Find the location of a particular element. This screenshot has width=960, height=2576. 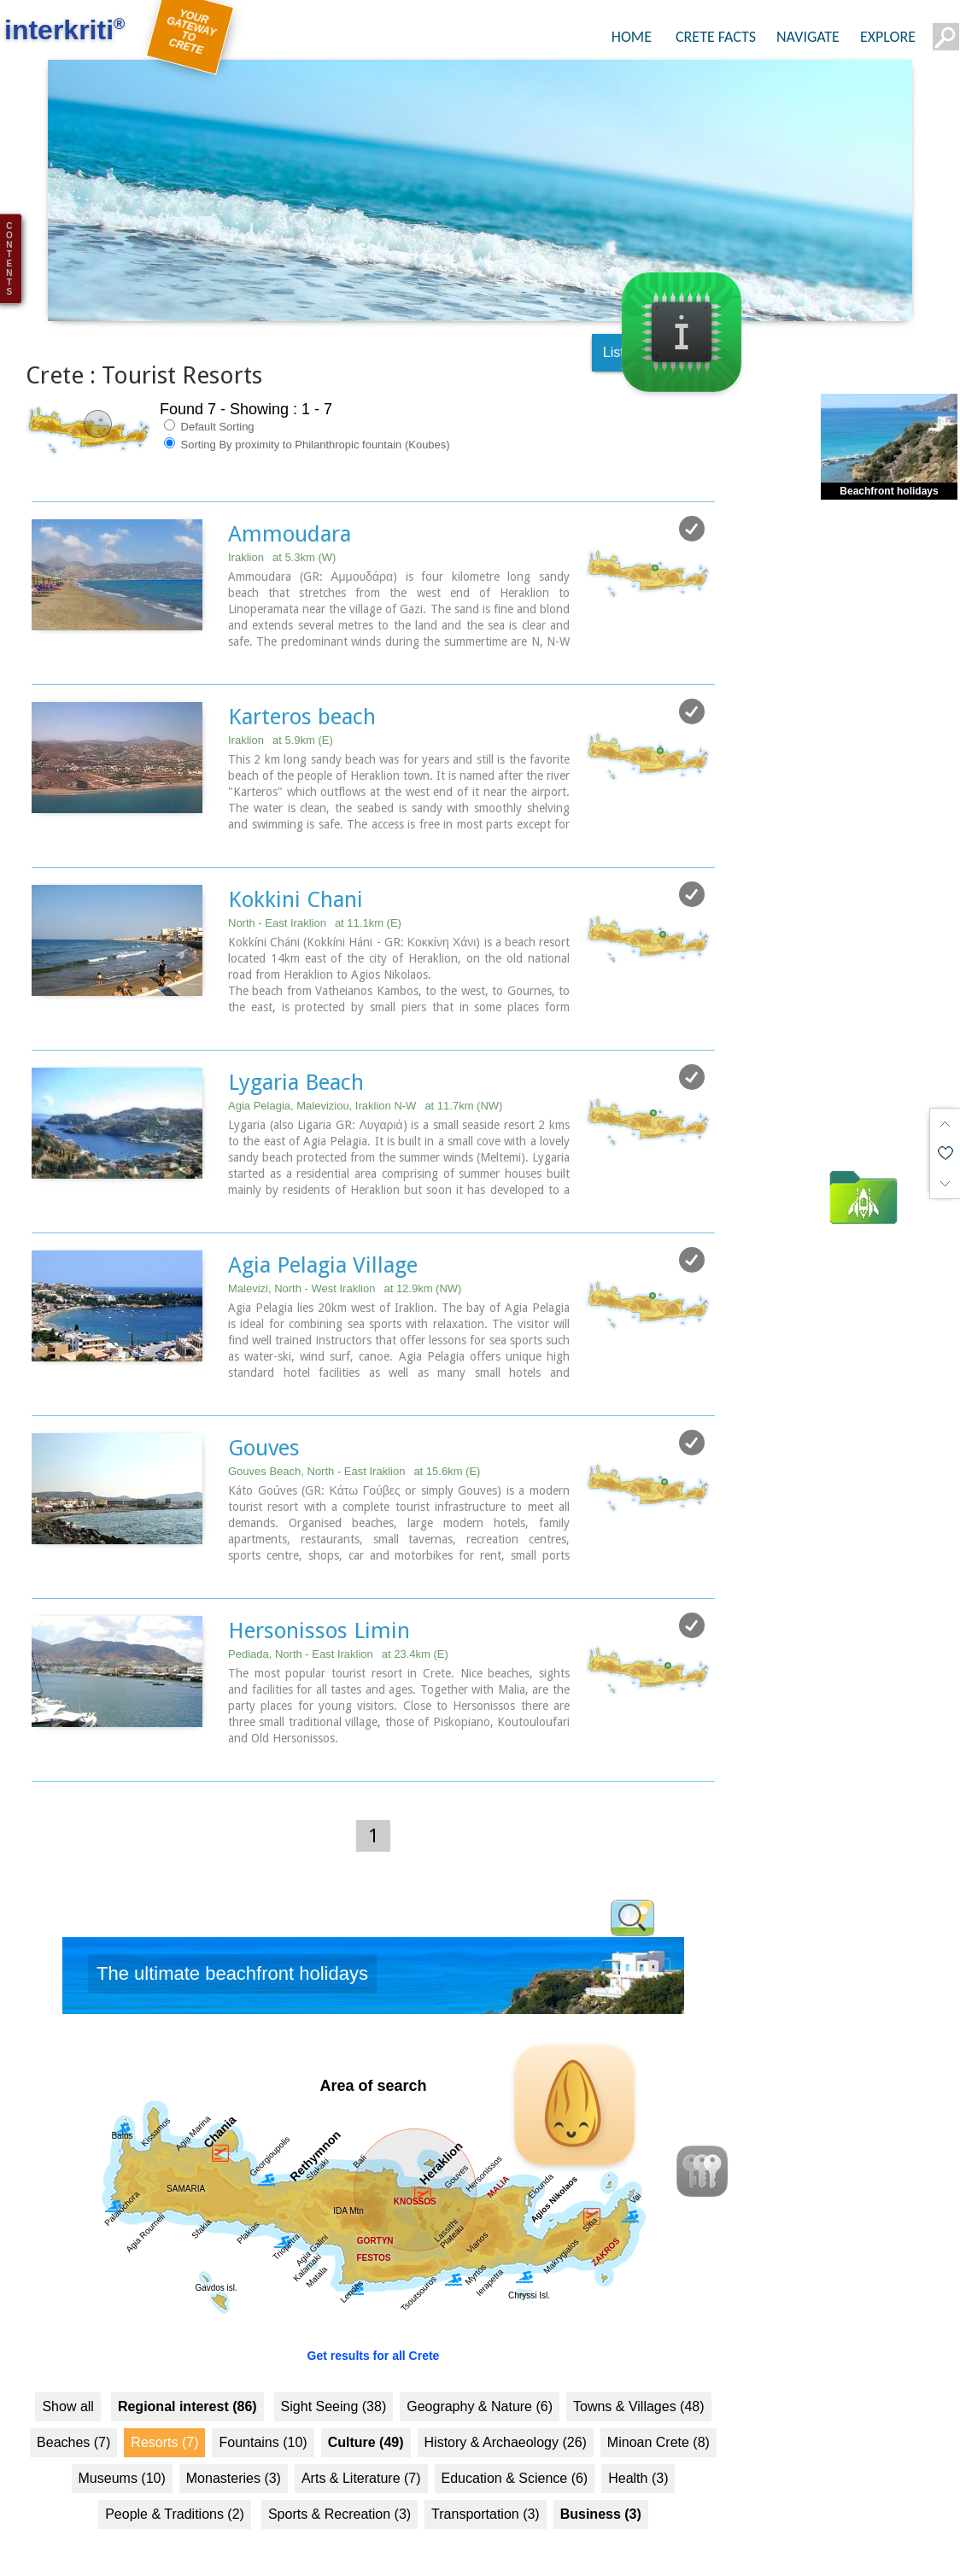

open image viewer application is located at coordinates (632, 1917).